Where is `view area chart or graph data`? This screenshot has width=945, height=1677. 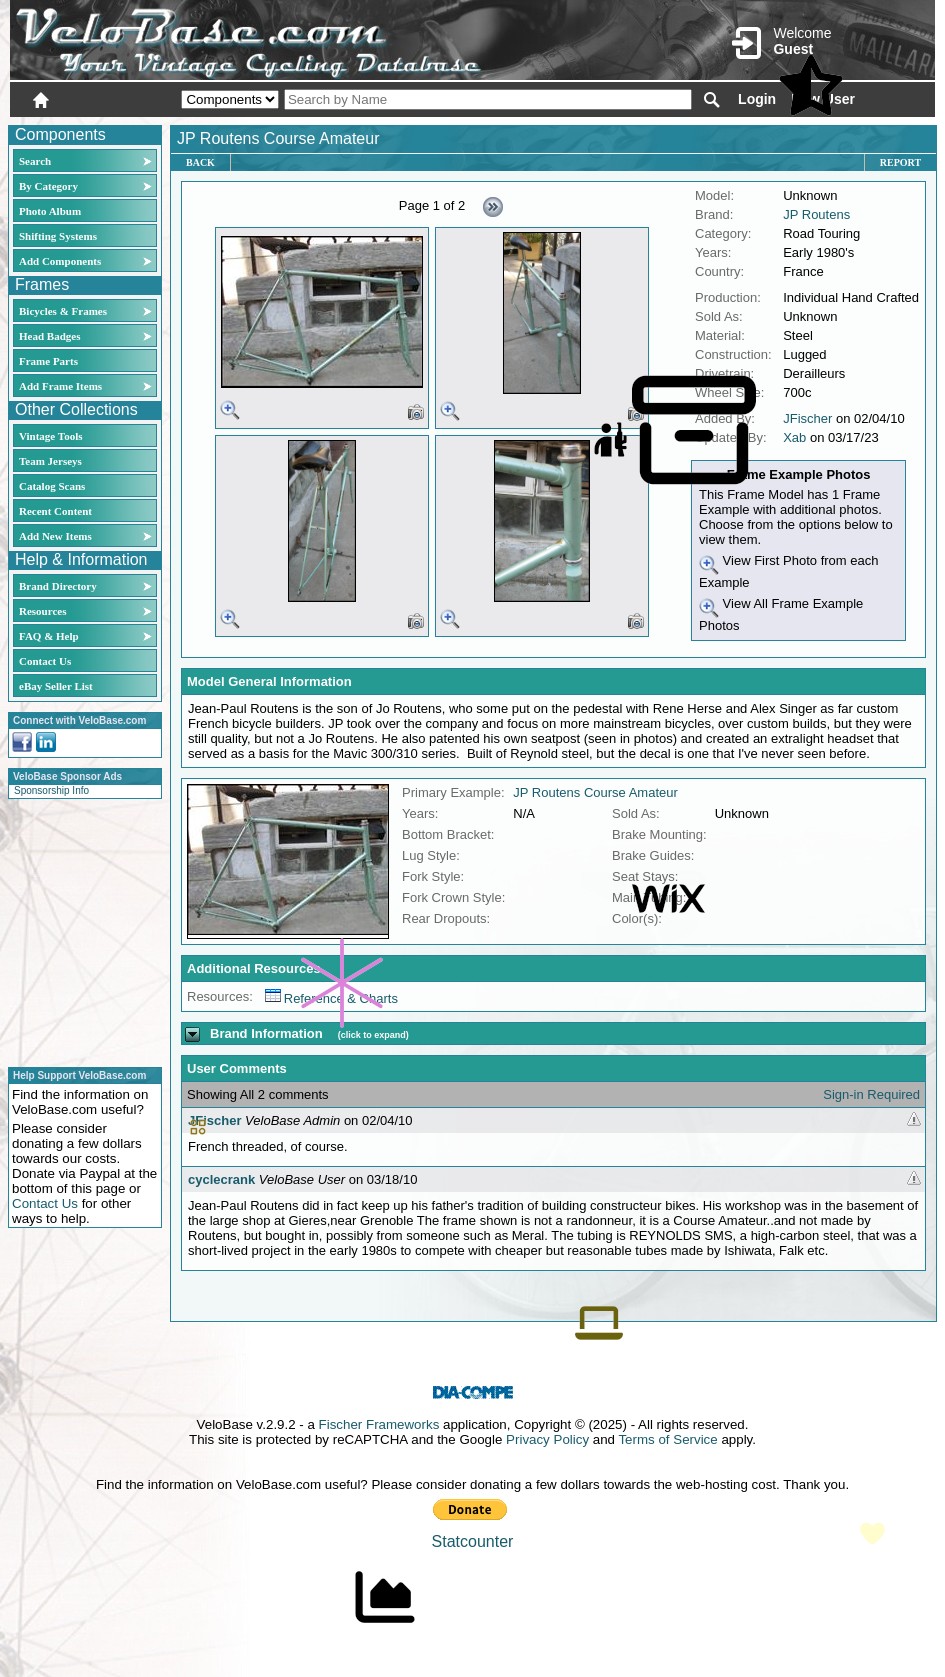 view area chart or graph data is located at coordinates (385, 1597).